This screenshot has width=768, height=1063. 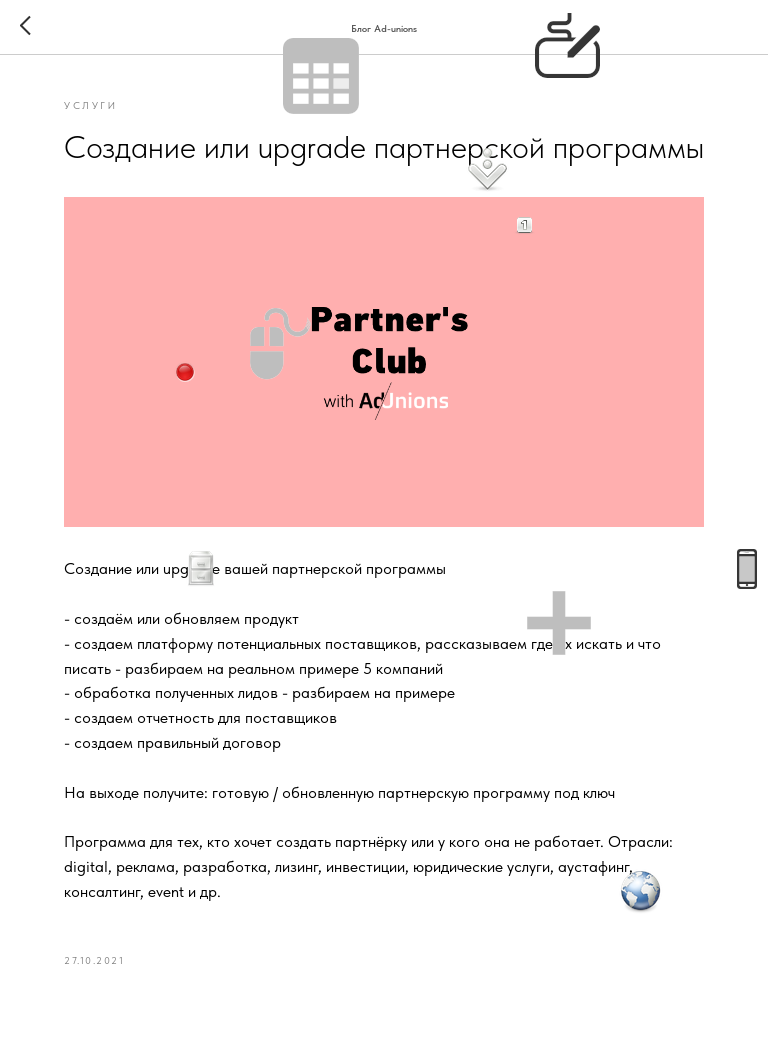 I want to click on scroll down or view more content, so click(x=487, y=170).